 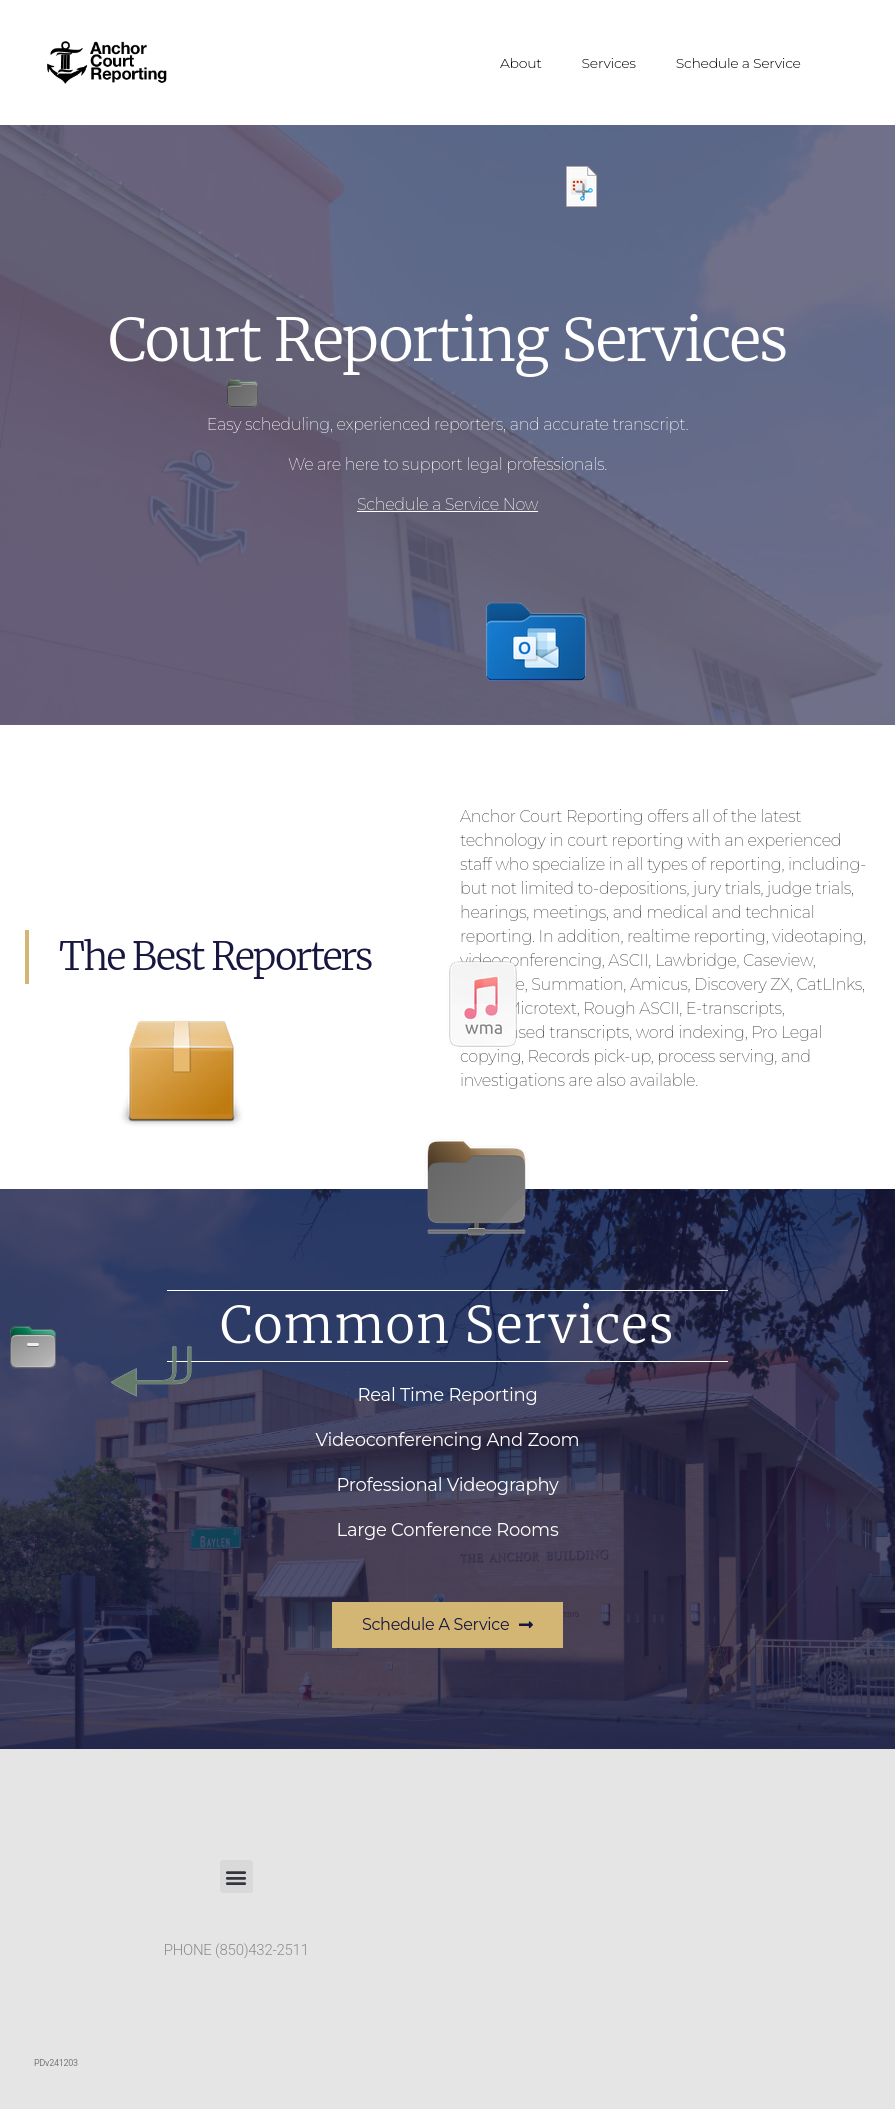 I want to click on open a folder or directory, so click(x=242, y=392).